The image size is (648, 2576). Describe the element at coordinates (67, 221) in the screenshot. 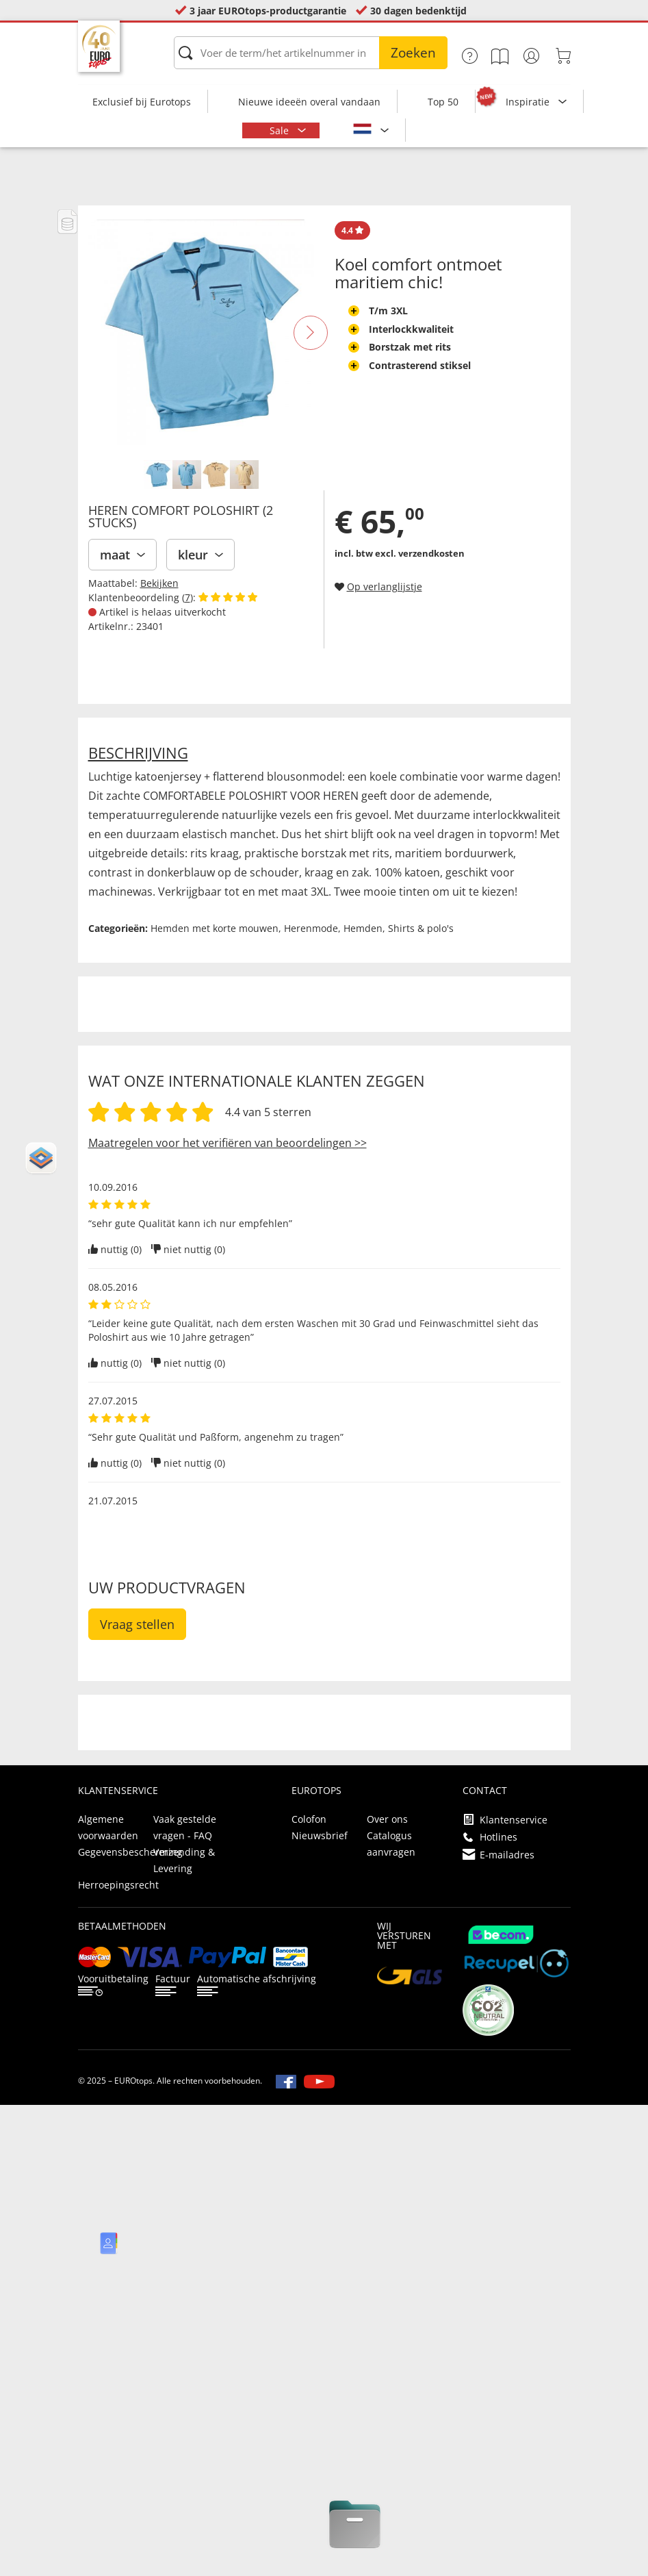

I see `open a SQL database file` at that location.